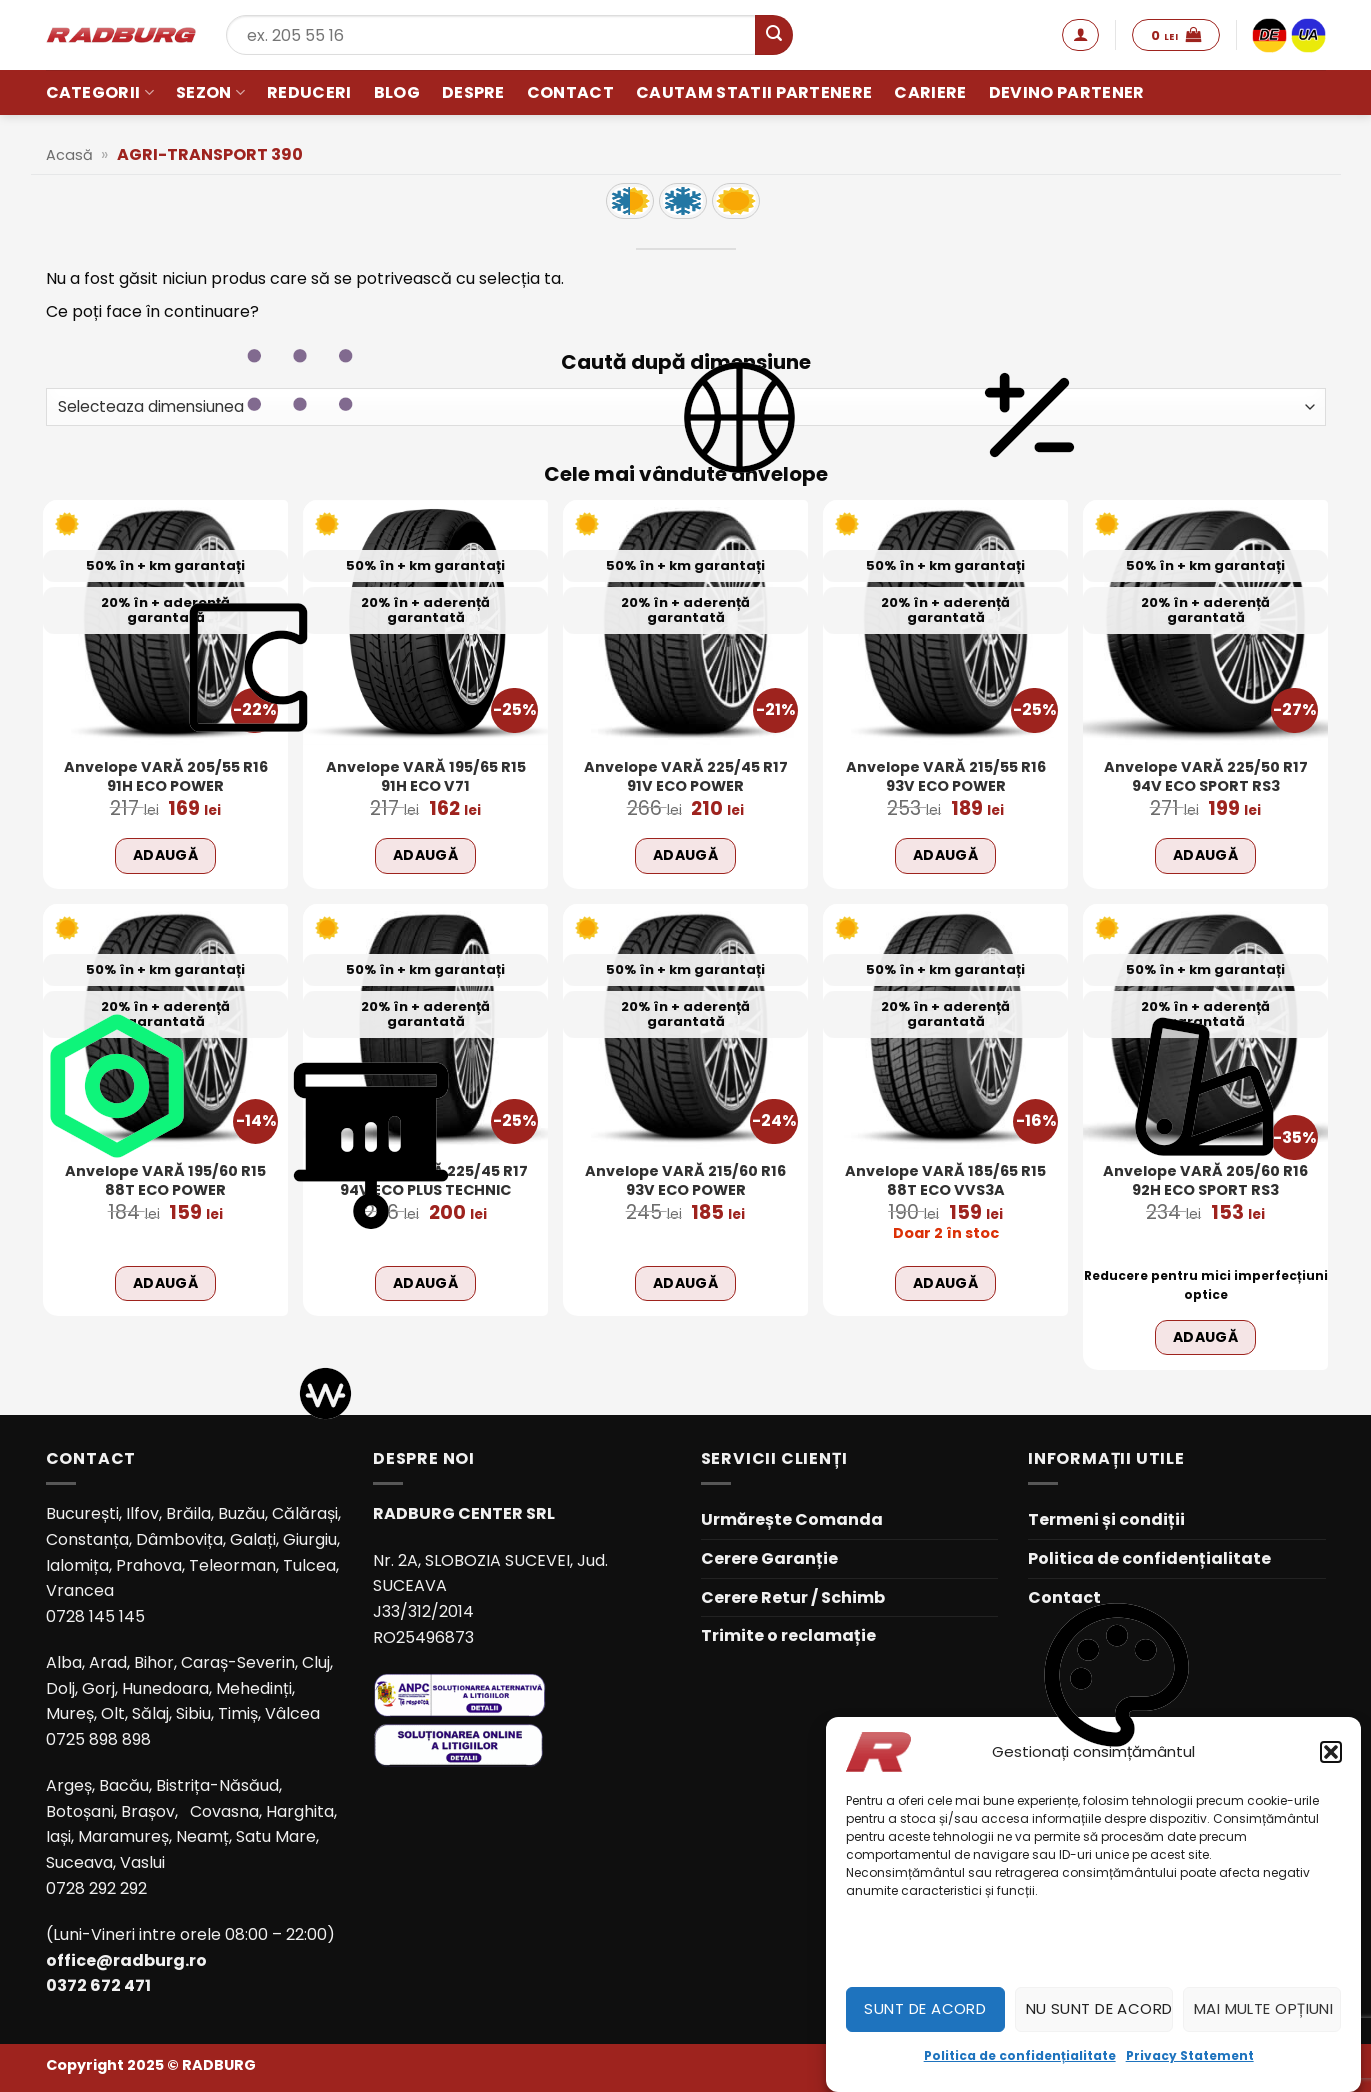 The width and height of the screenshot is (1371, 2092). I want to click on customize theme or color settings, so click(1117, 1675).